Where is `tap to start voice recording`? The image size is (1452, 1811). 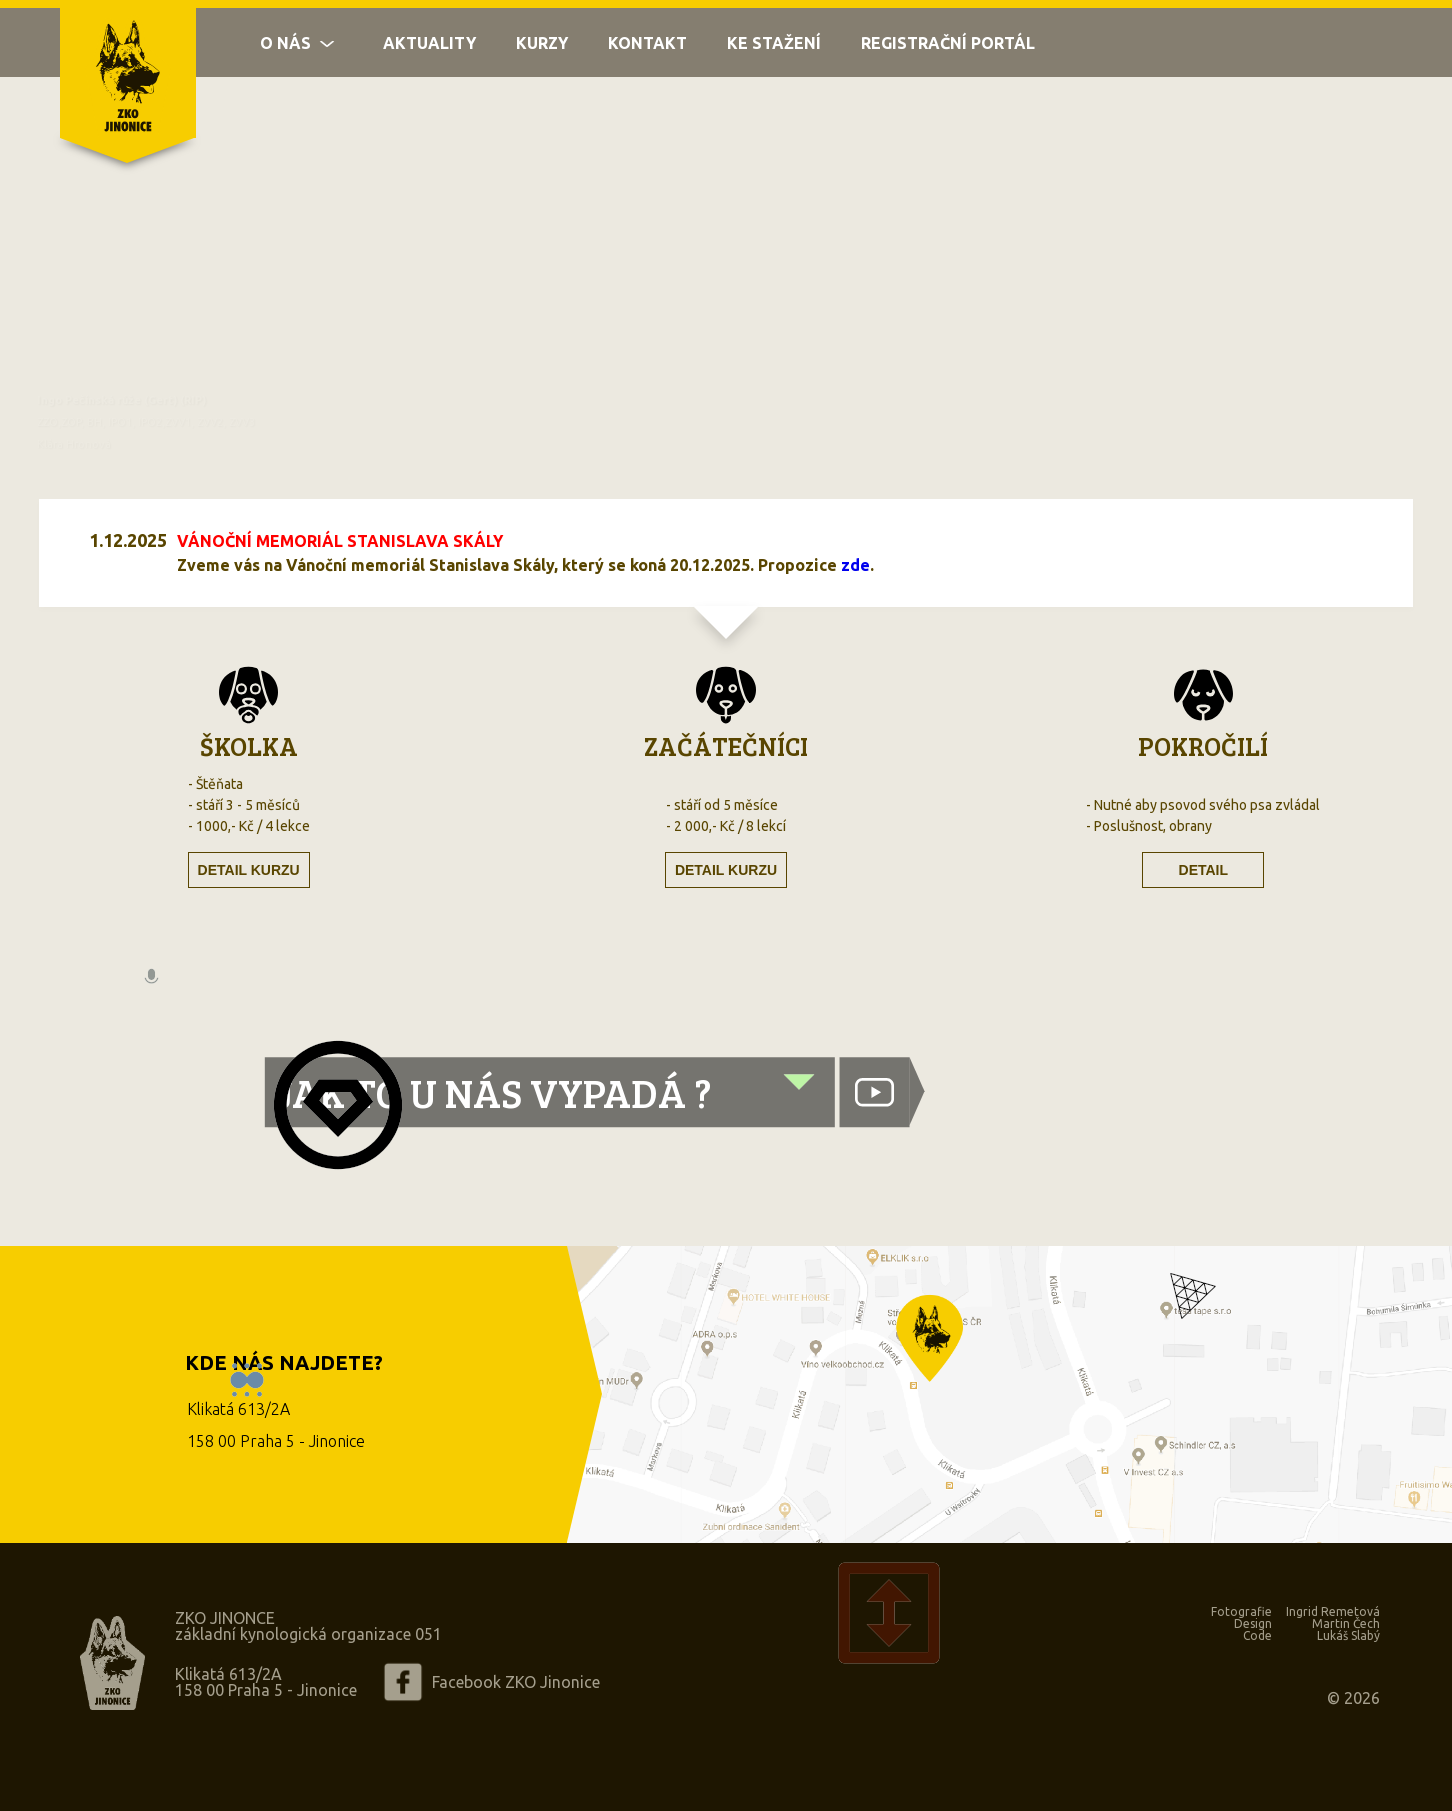
tap to start voice recording is located at coordinates (151, 976).